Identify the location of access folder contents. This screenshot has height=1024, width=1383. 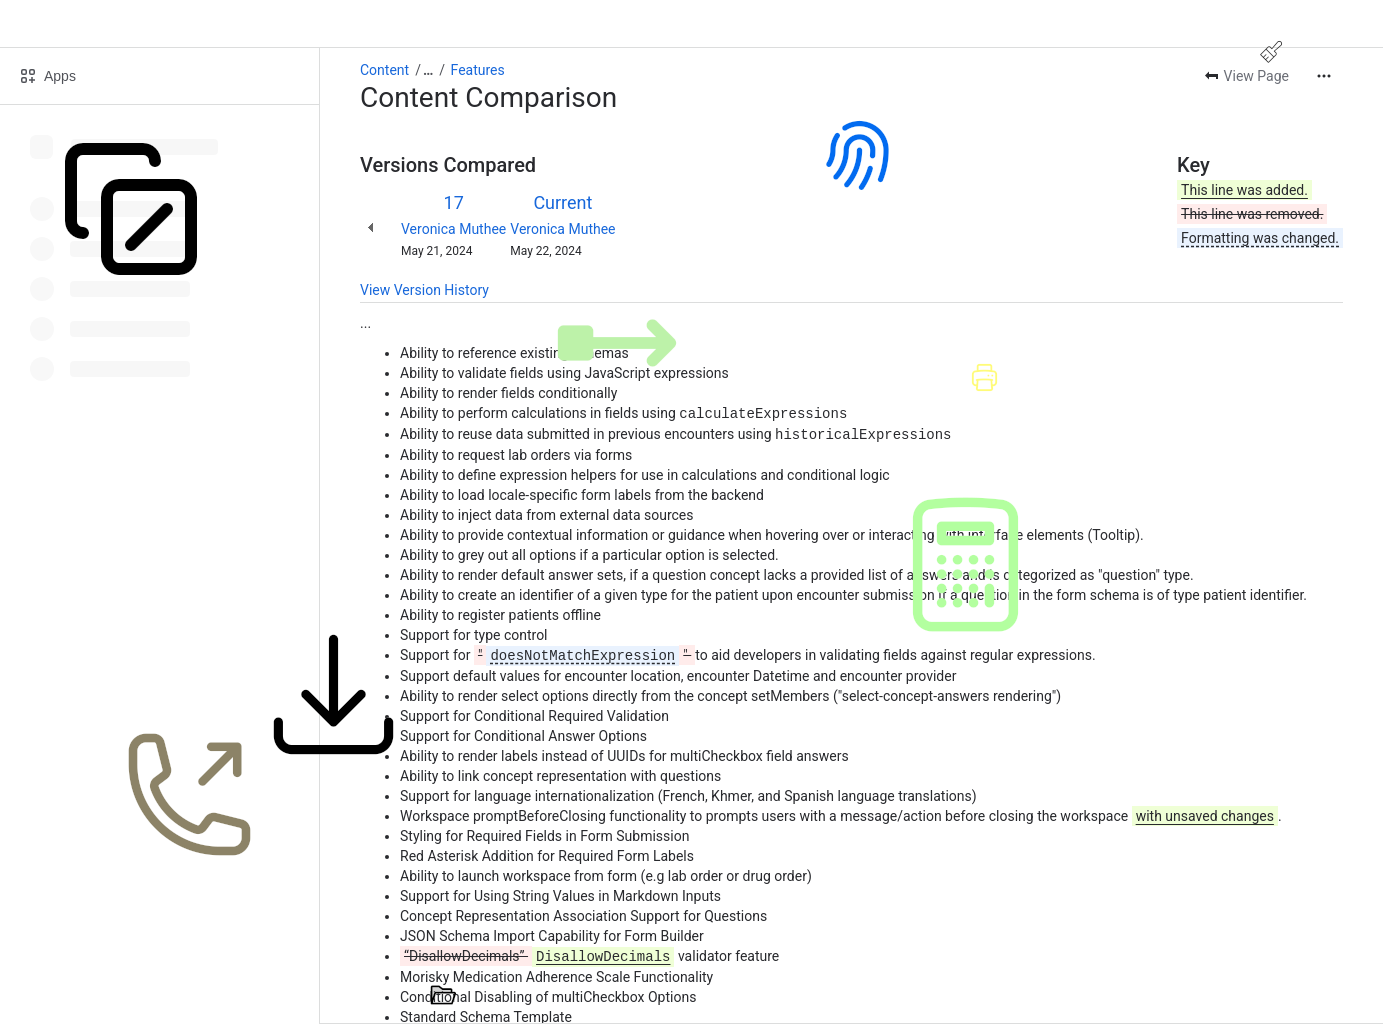
(442, 994).